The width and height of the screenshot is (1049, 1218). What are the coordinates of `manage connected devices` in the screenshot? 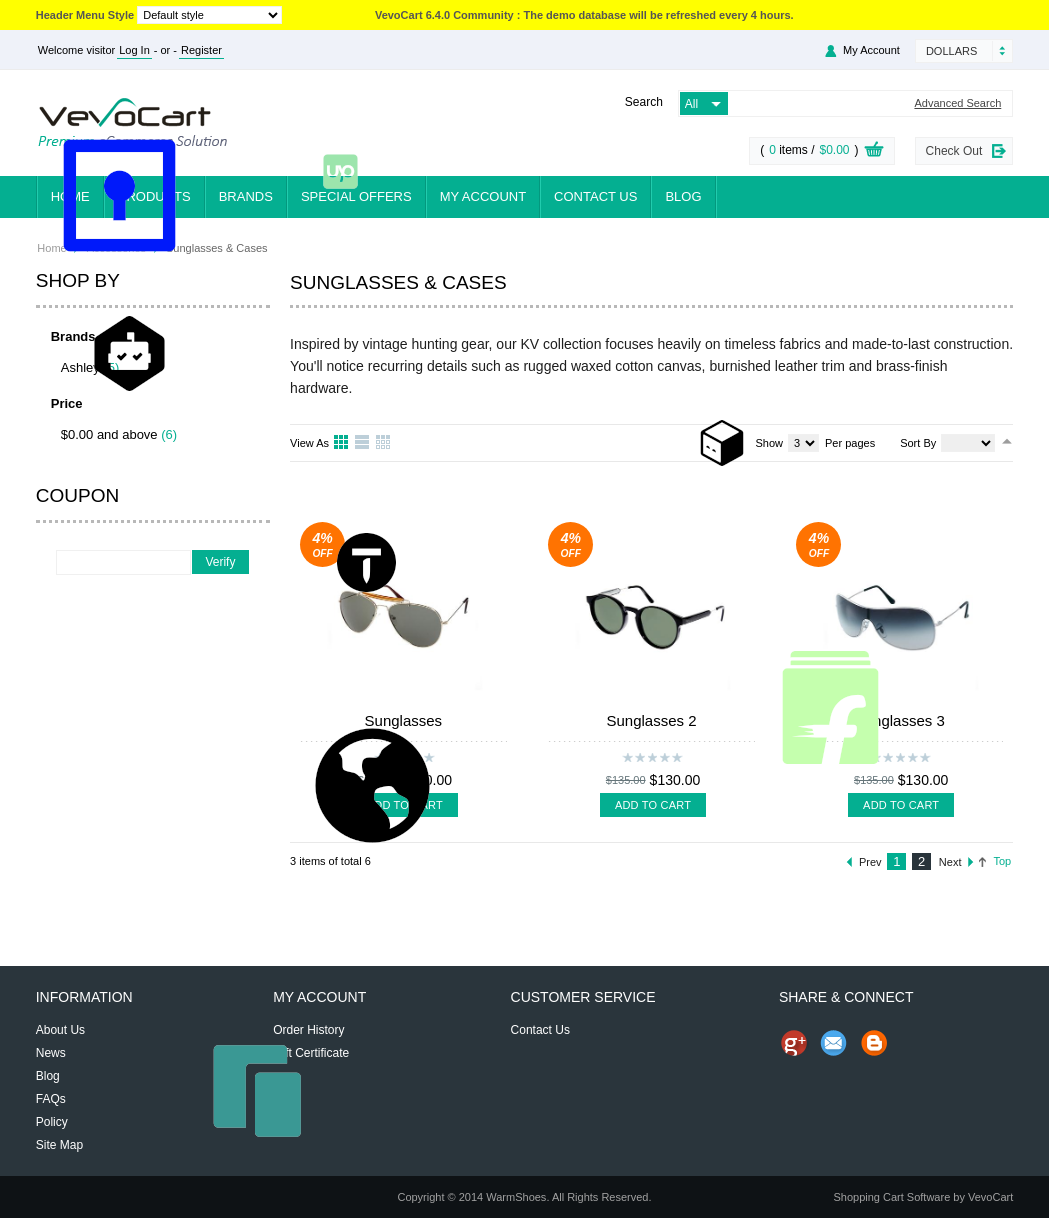 It's located at (255, 1091).